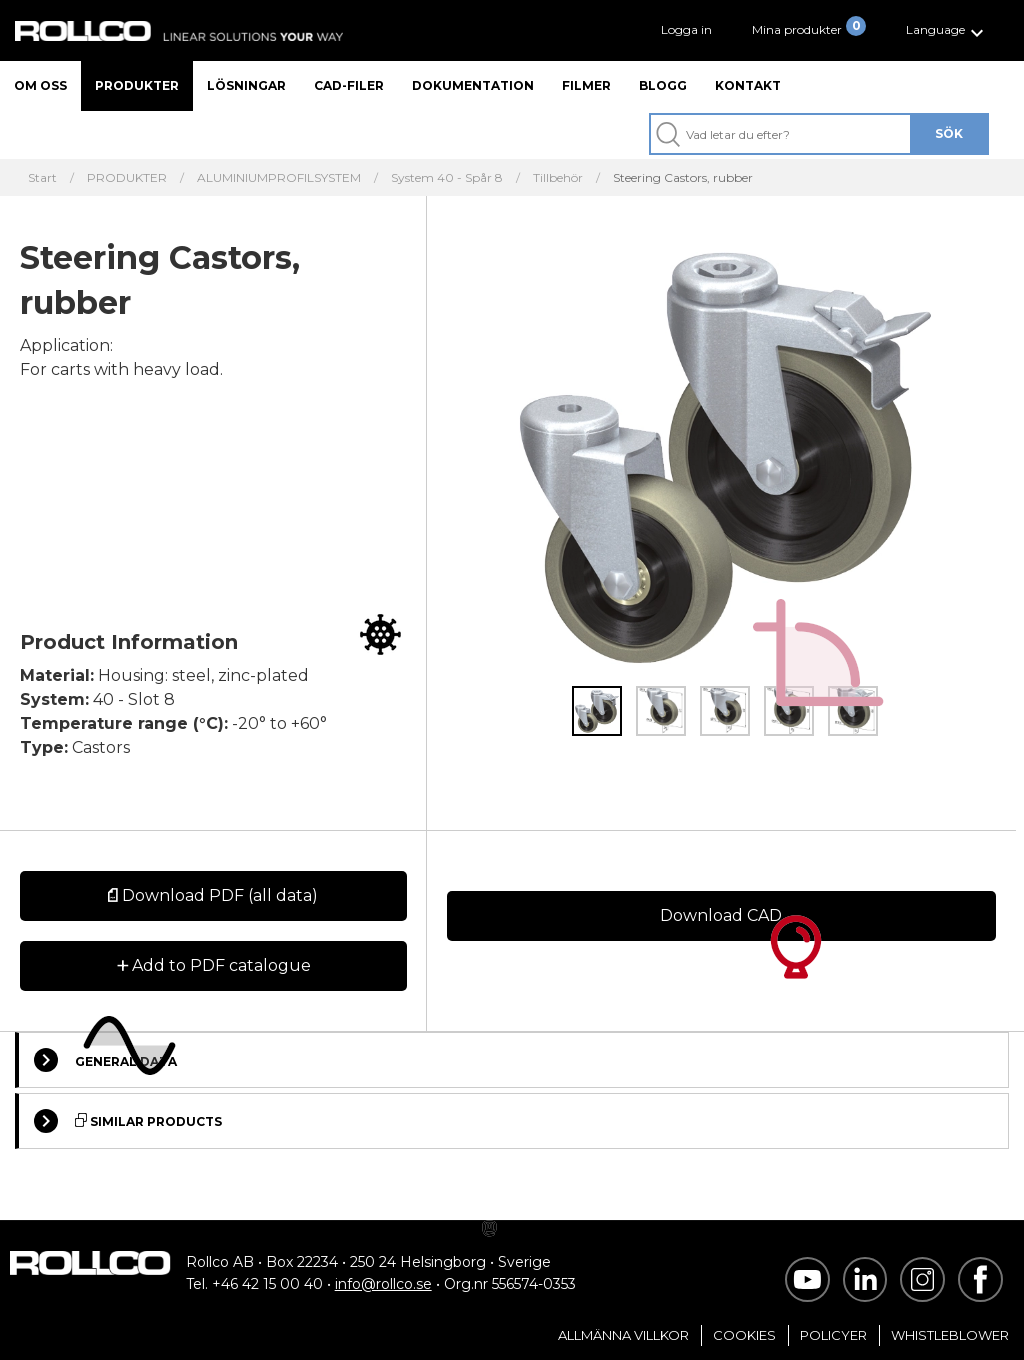  What do you see at coordinates (813, 659) in the screenshot?
I see `measure or display angle between elements` at bounding box center [813, 659].